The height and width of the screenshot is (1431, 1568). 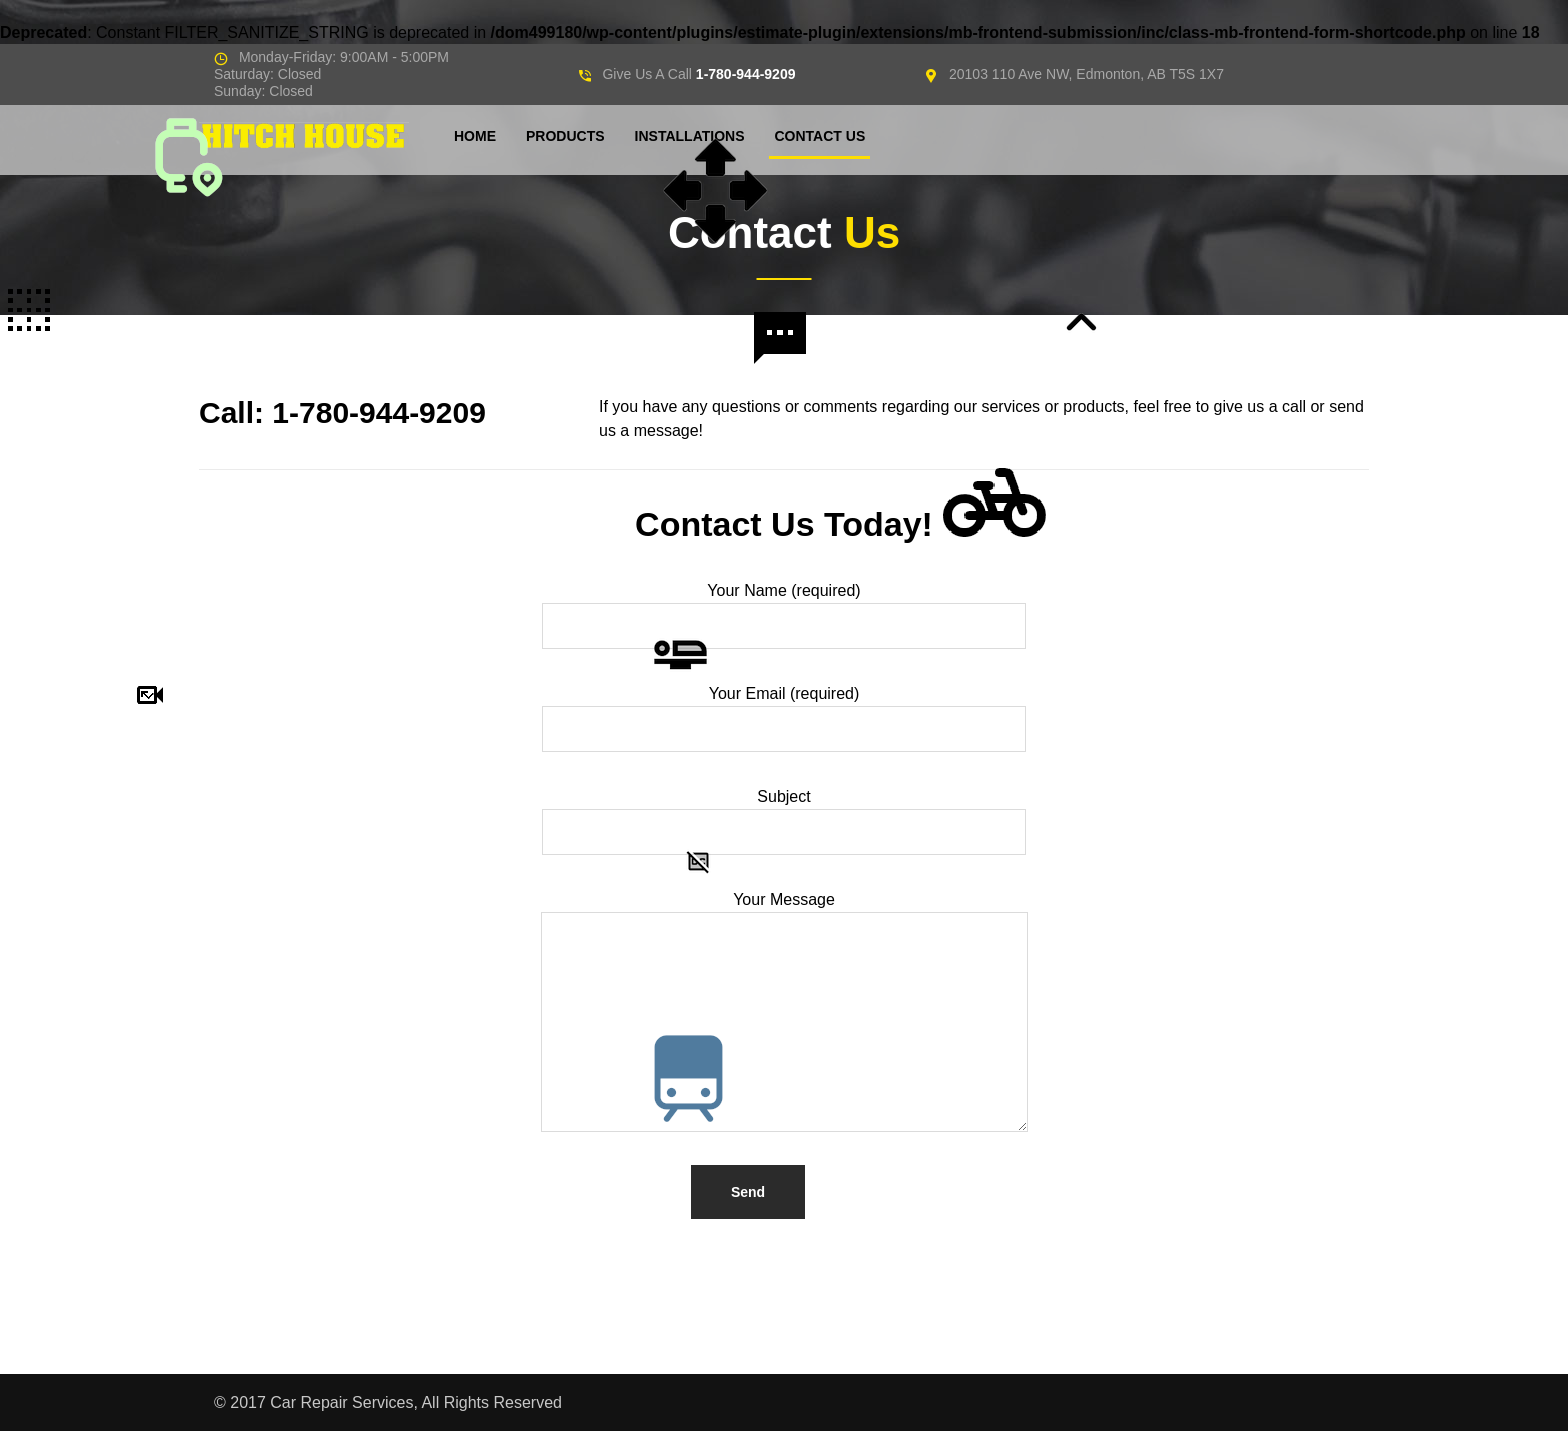 I want to click on indicates a missed video call, so click(x=150, y=695).